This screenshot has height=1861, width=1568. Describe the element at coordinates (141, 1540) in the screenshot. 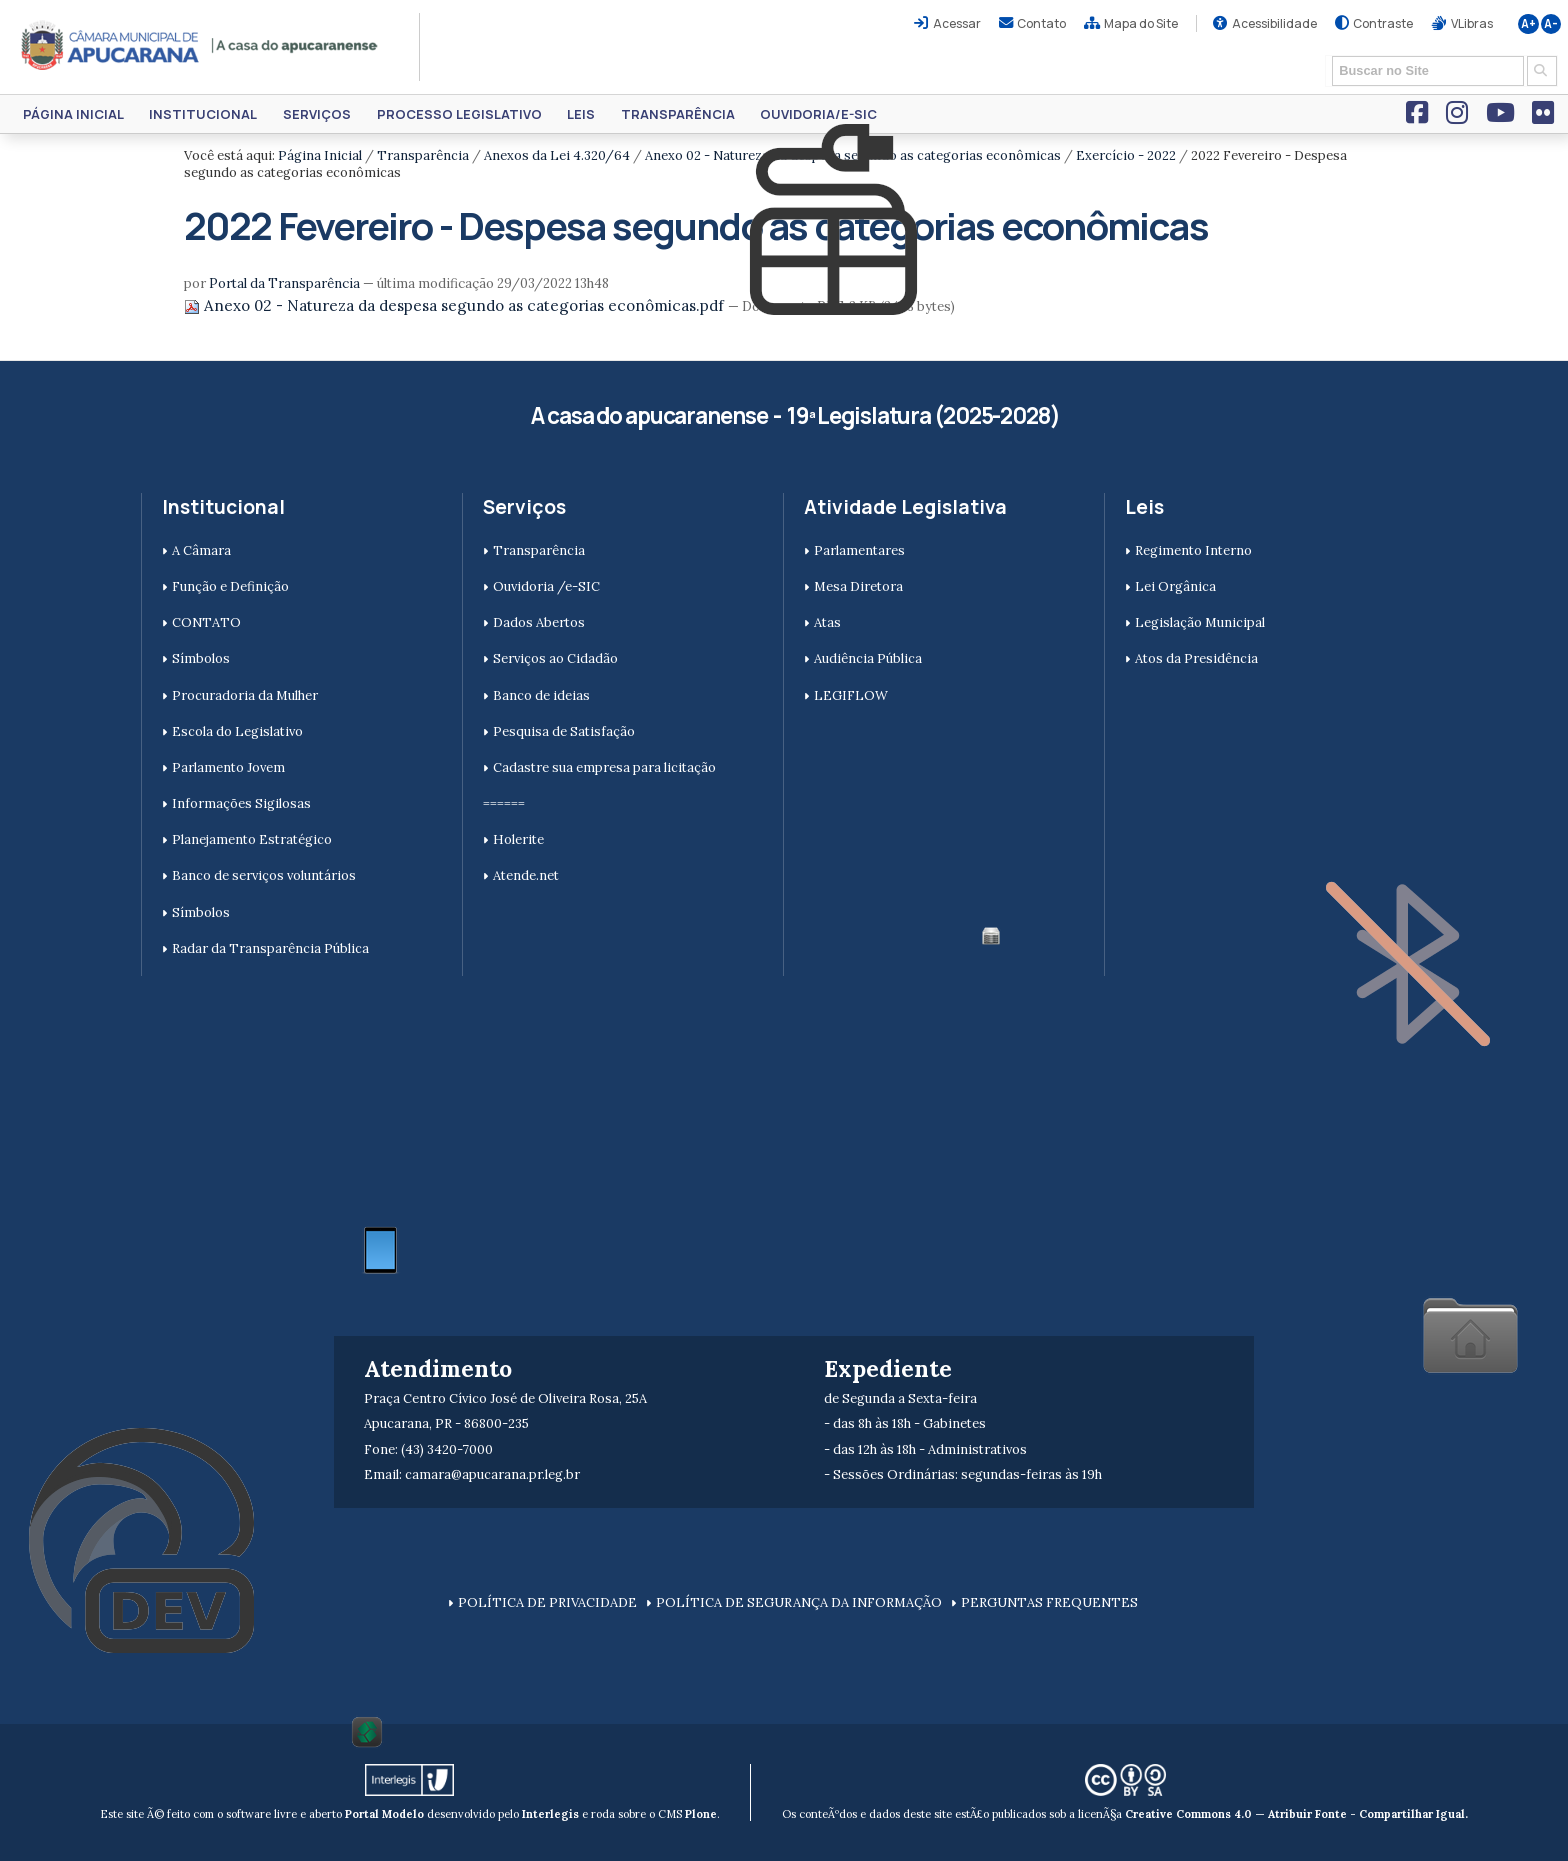

I see `open Microsoft Edge Dev browser` at that location.